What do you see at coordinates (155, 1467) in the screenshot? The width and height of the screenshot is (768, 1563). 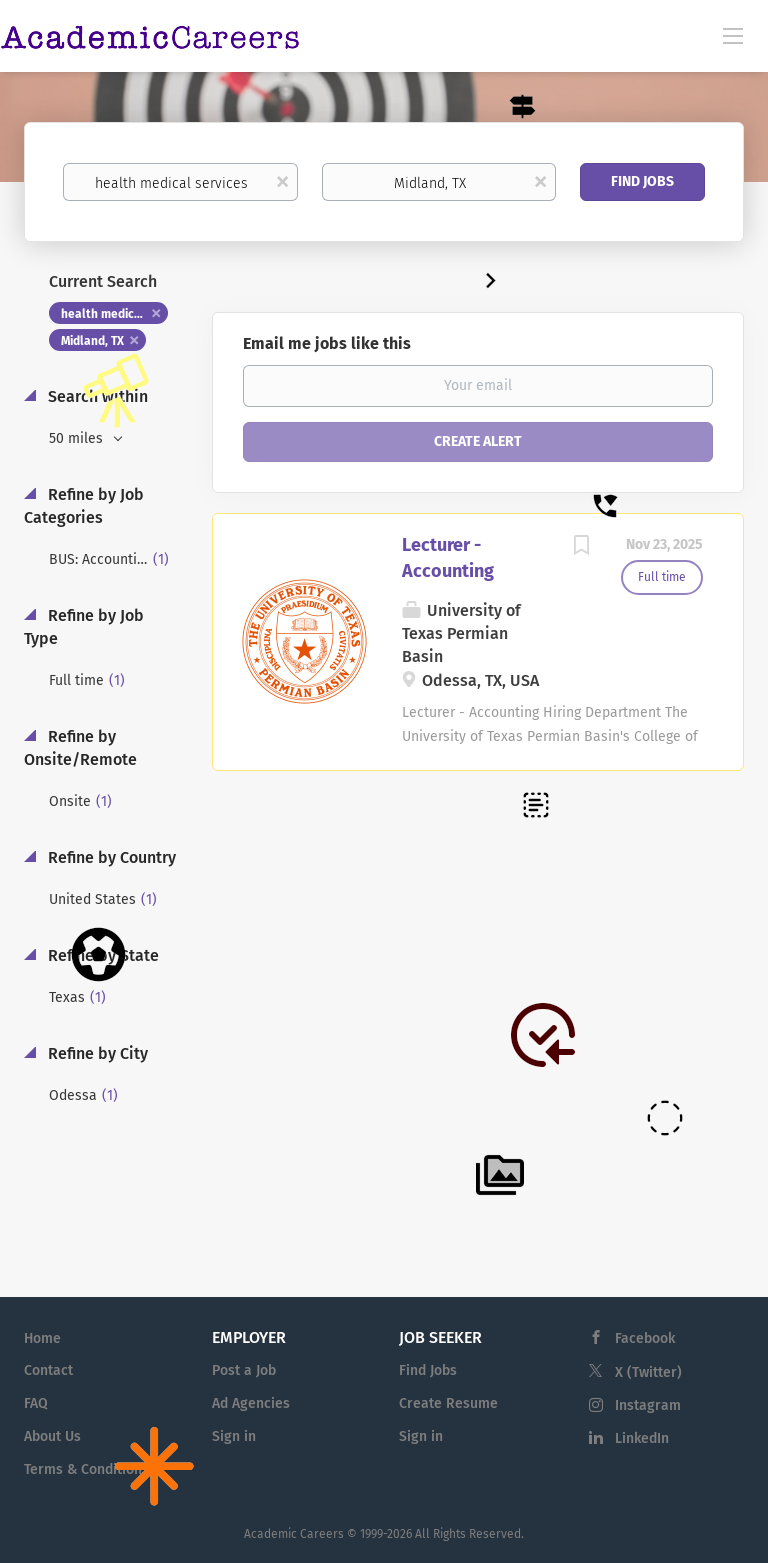 I see `indicates a featured or highlighted item` at bounding box center [155, 1467].